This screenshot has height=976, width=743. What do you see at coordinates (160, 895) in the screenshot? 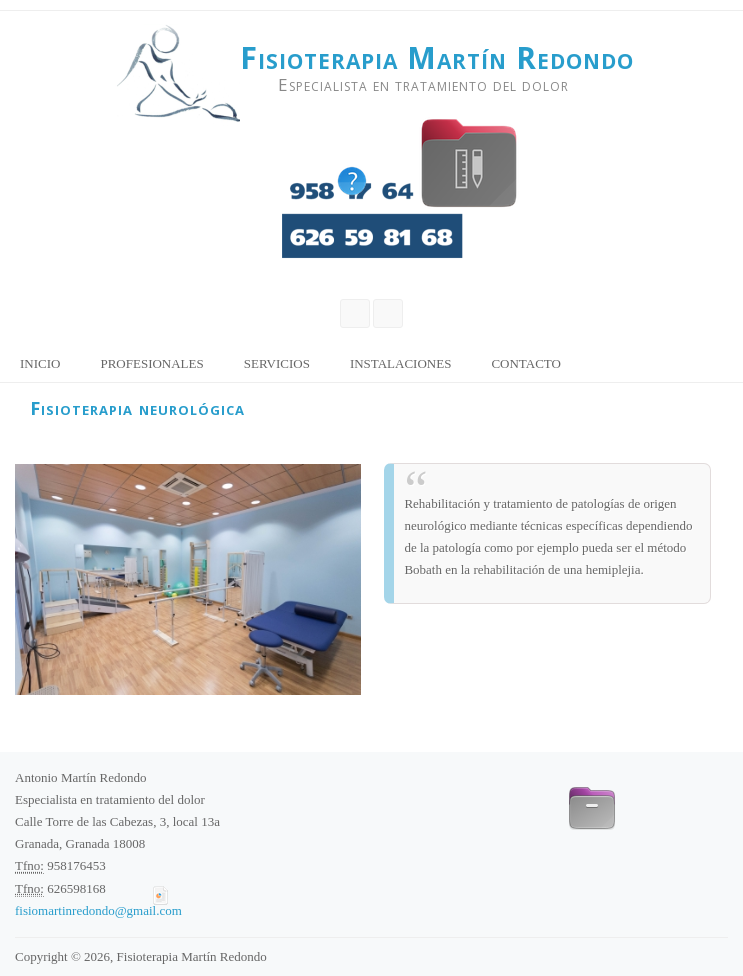
I see `open a presentation file` at bounding box center [160, 895].